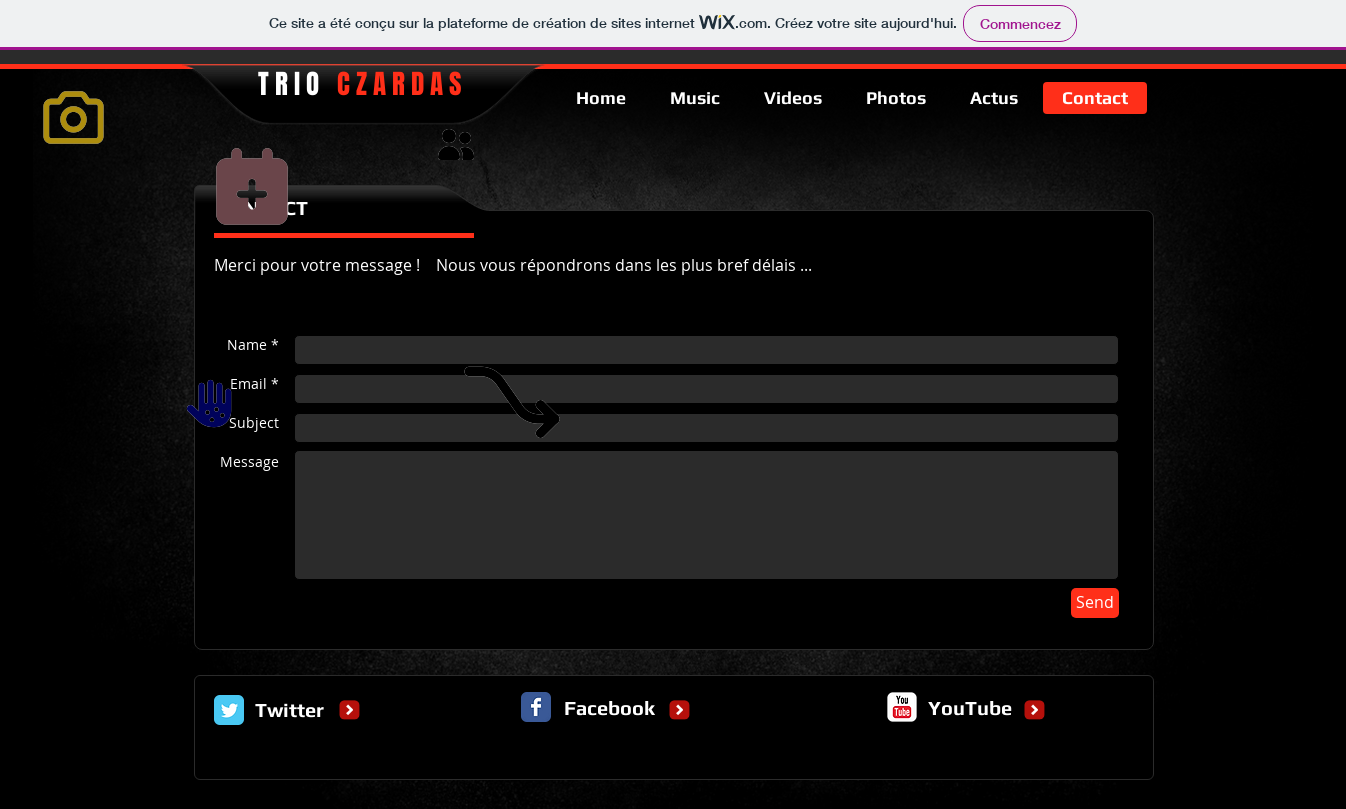  What do you see at coordinates (252, 189) in the screenshot?
I see `add a new event to your calendar` at bounding box center [252, 189].